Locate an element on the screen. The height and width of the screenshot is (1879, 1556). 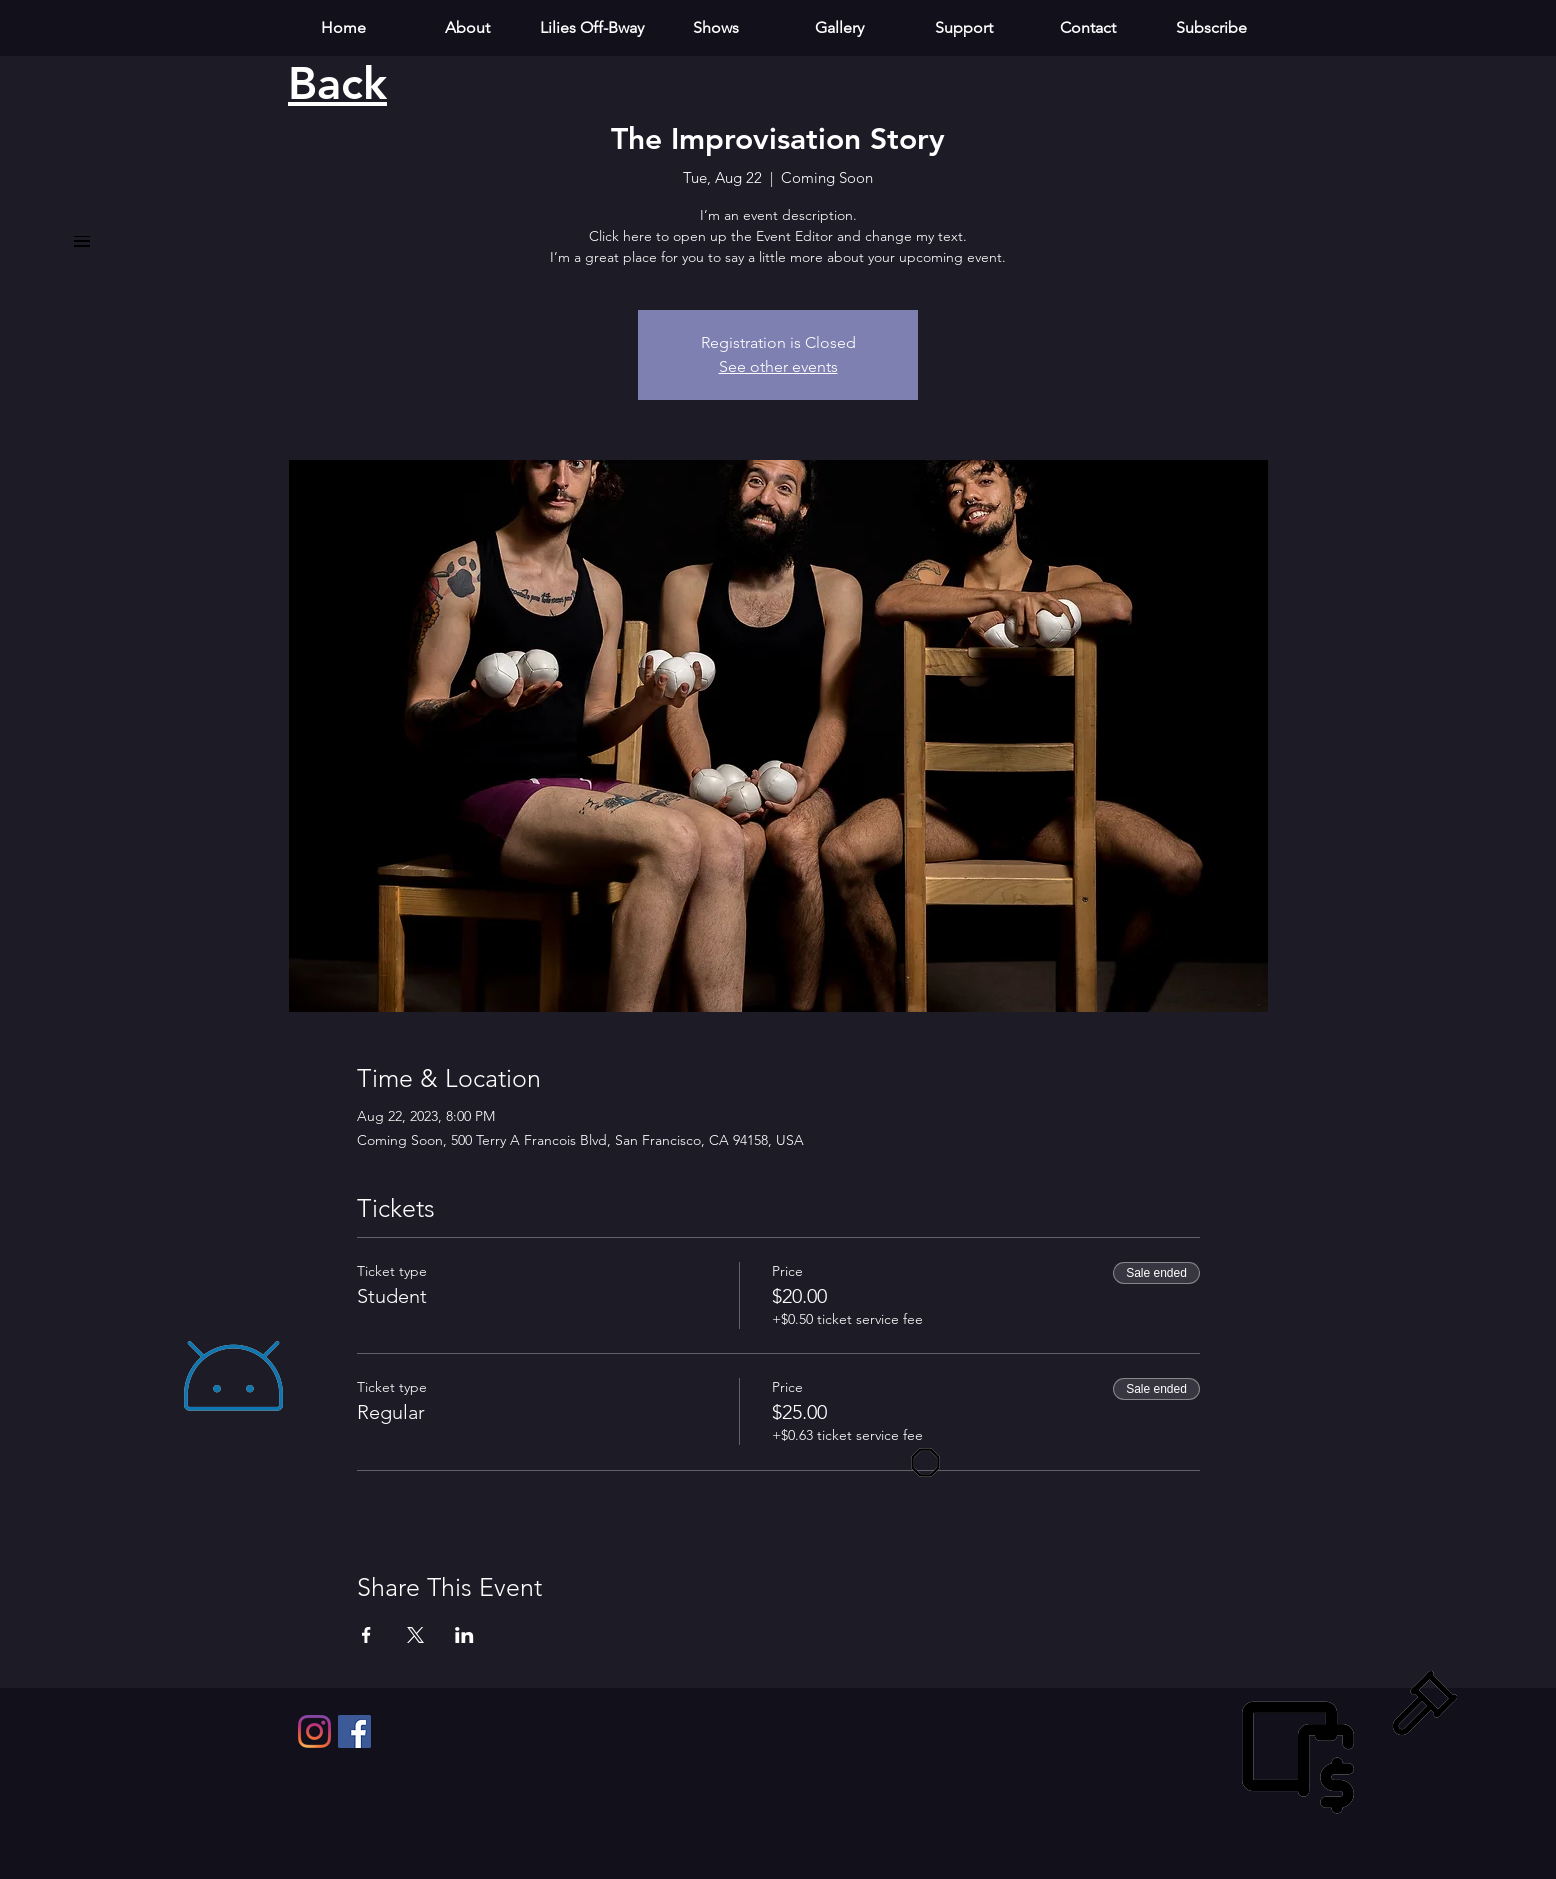
indicates a stop or warning state is located at coordinates (925, 1462).